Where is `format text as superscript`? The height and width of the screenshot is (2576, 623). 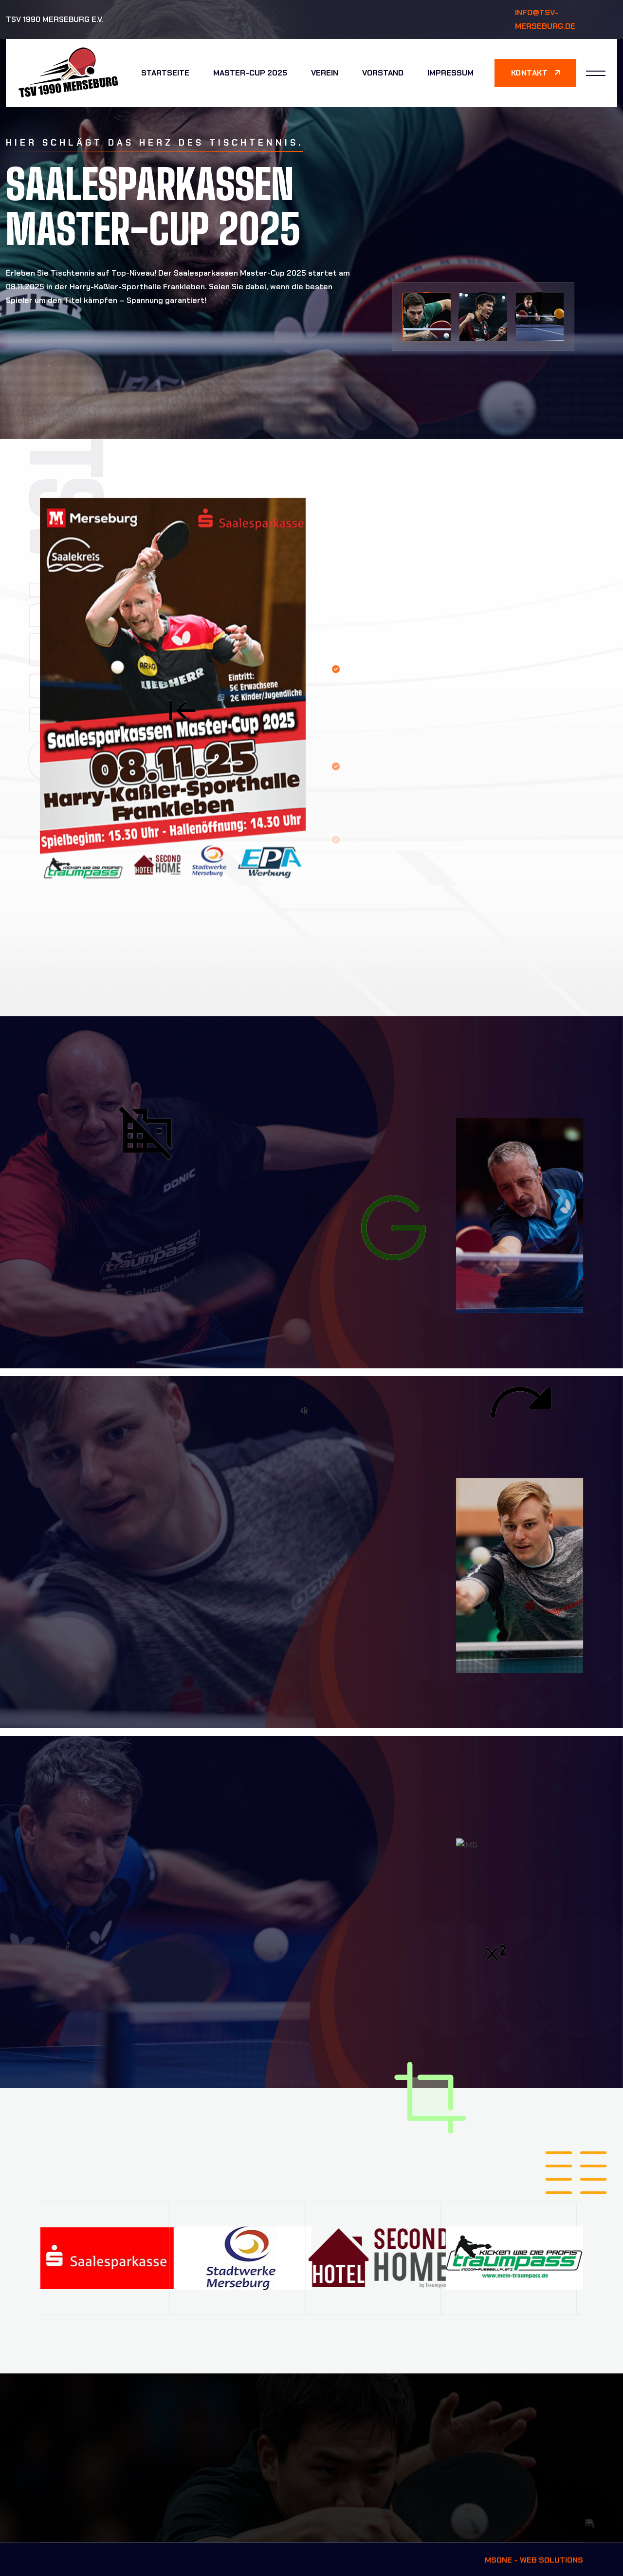
format text as superscript is located at coordinates (495, 1953).